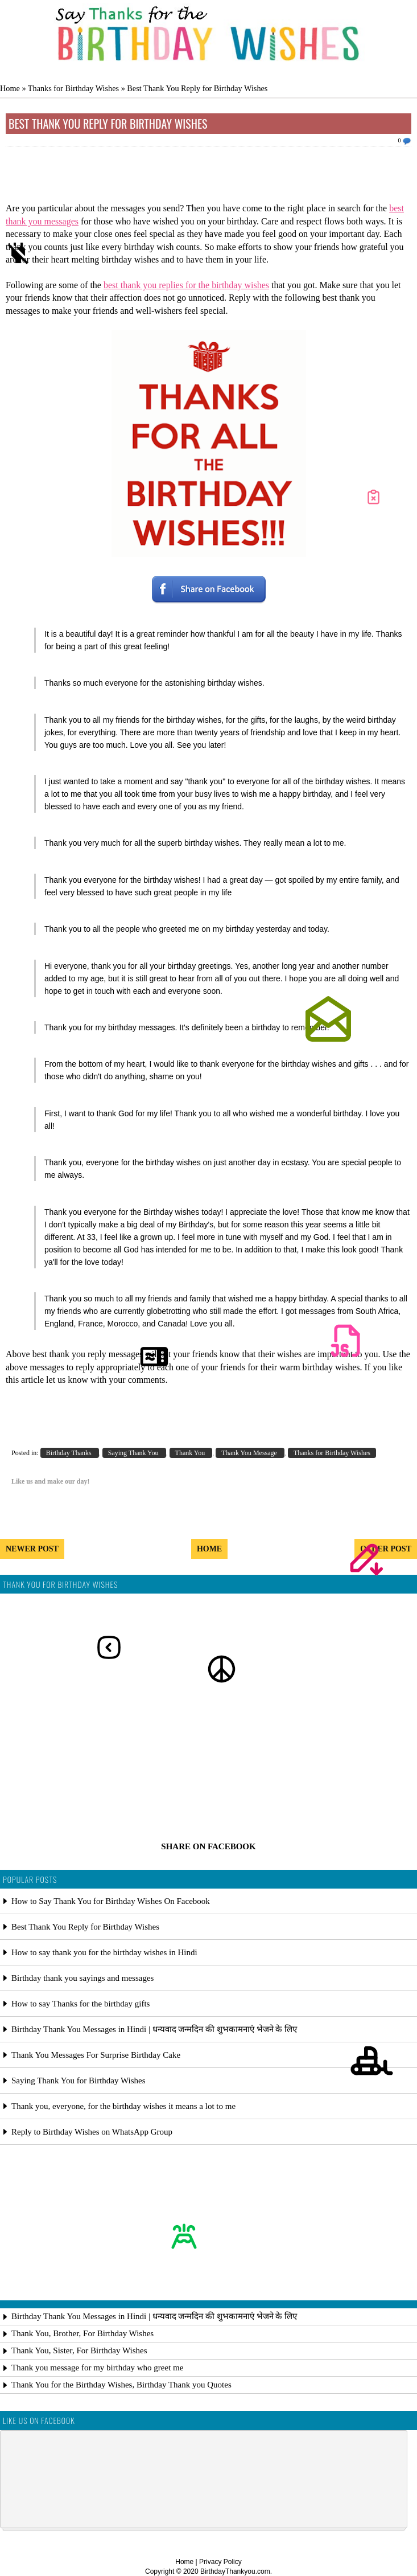  Describe the element at coordinates (154, 1357) in the screenshot. I see `access microwave or kitchen appliance controls` at that location.